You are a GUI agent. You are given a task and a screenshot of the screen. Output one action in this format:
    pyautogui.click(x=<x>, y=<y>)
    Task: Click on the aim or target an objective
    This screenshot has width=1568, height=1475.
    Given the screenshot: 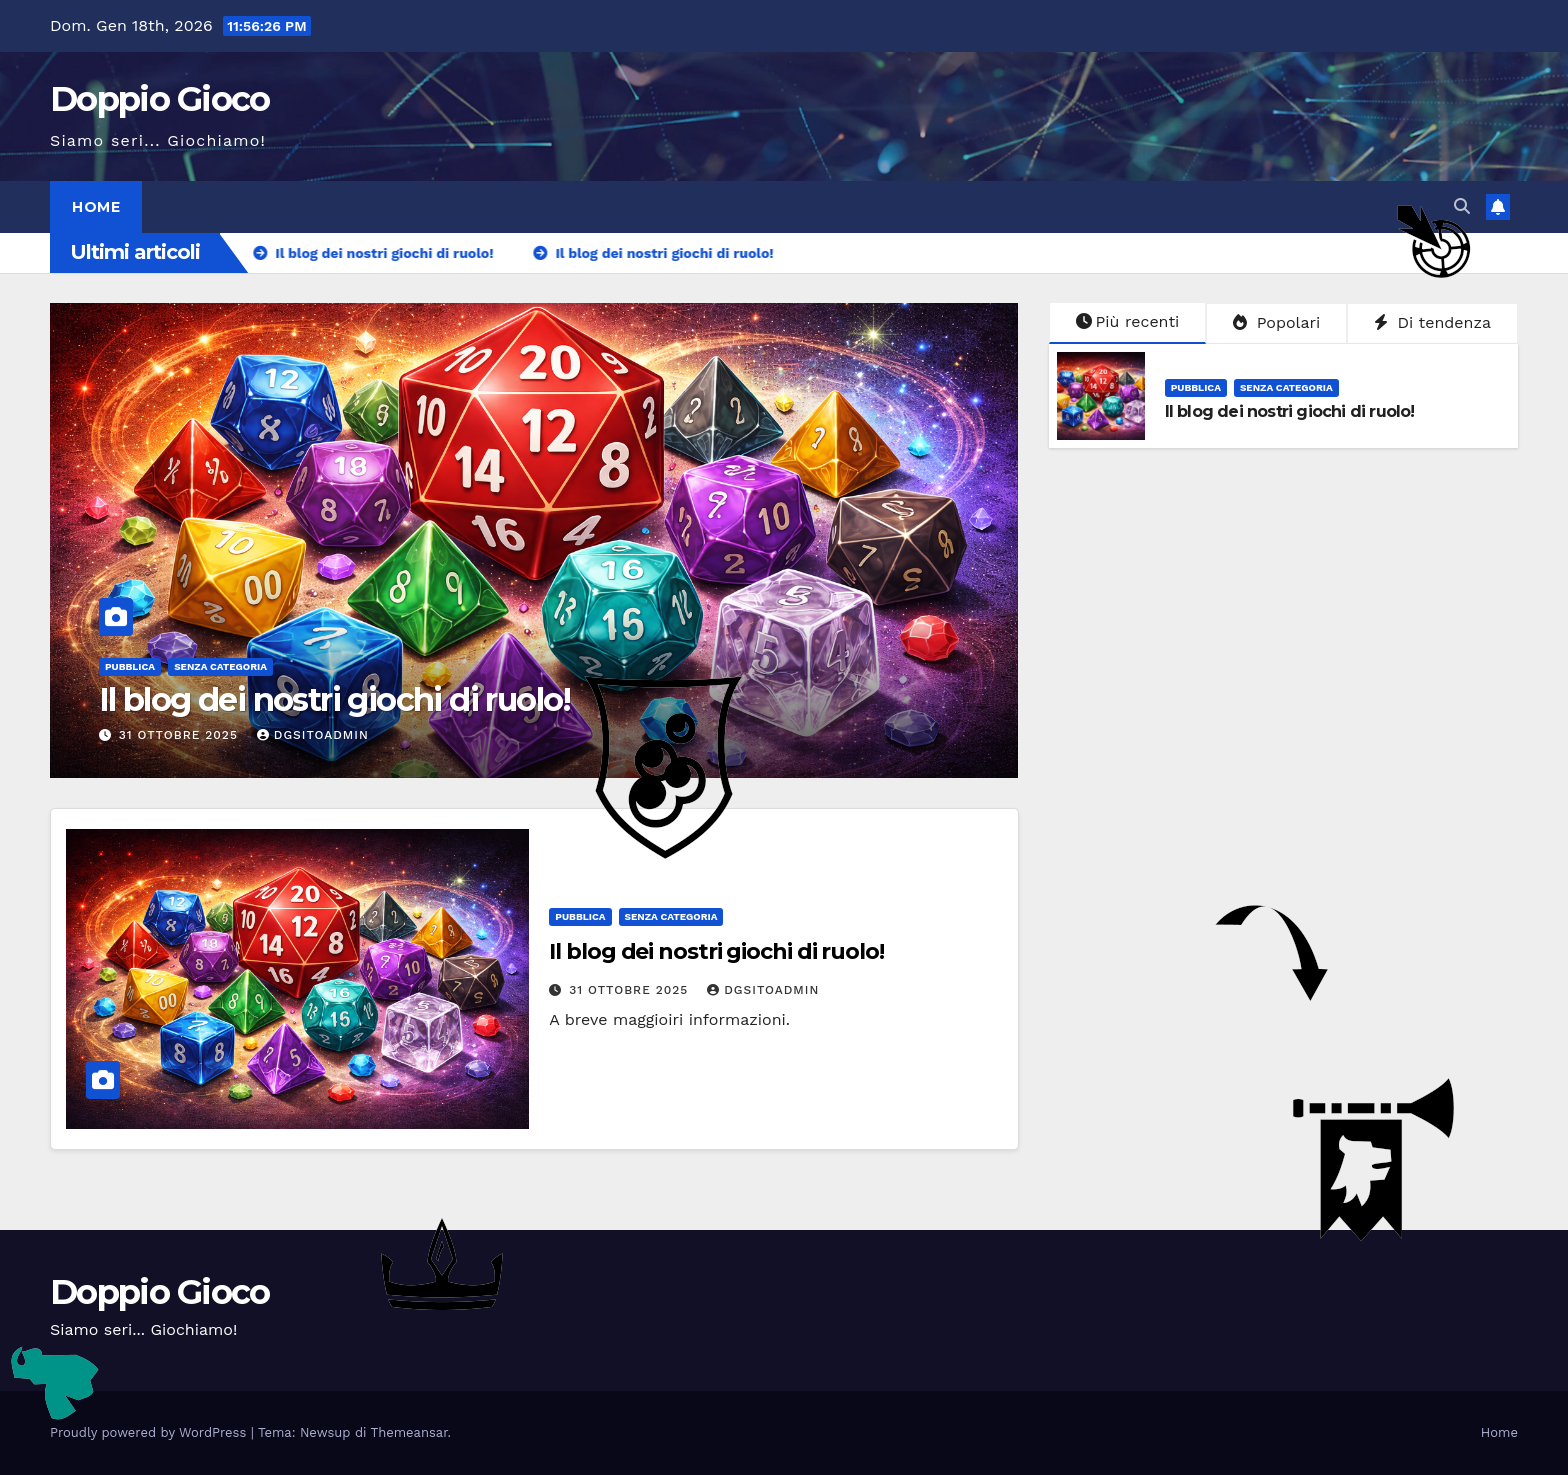 What is the action you would take?
    pyautogui.click(x=1434, y=242)
    